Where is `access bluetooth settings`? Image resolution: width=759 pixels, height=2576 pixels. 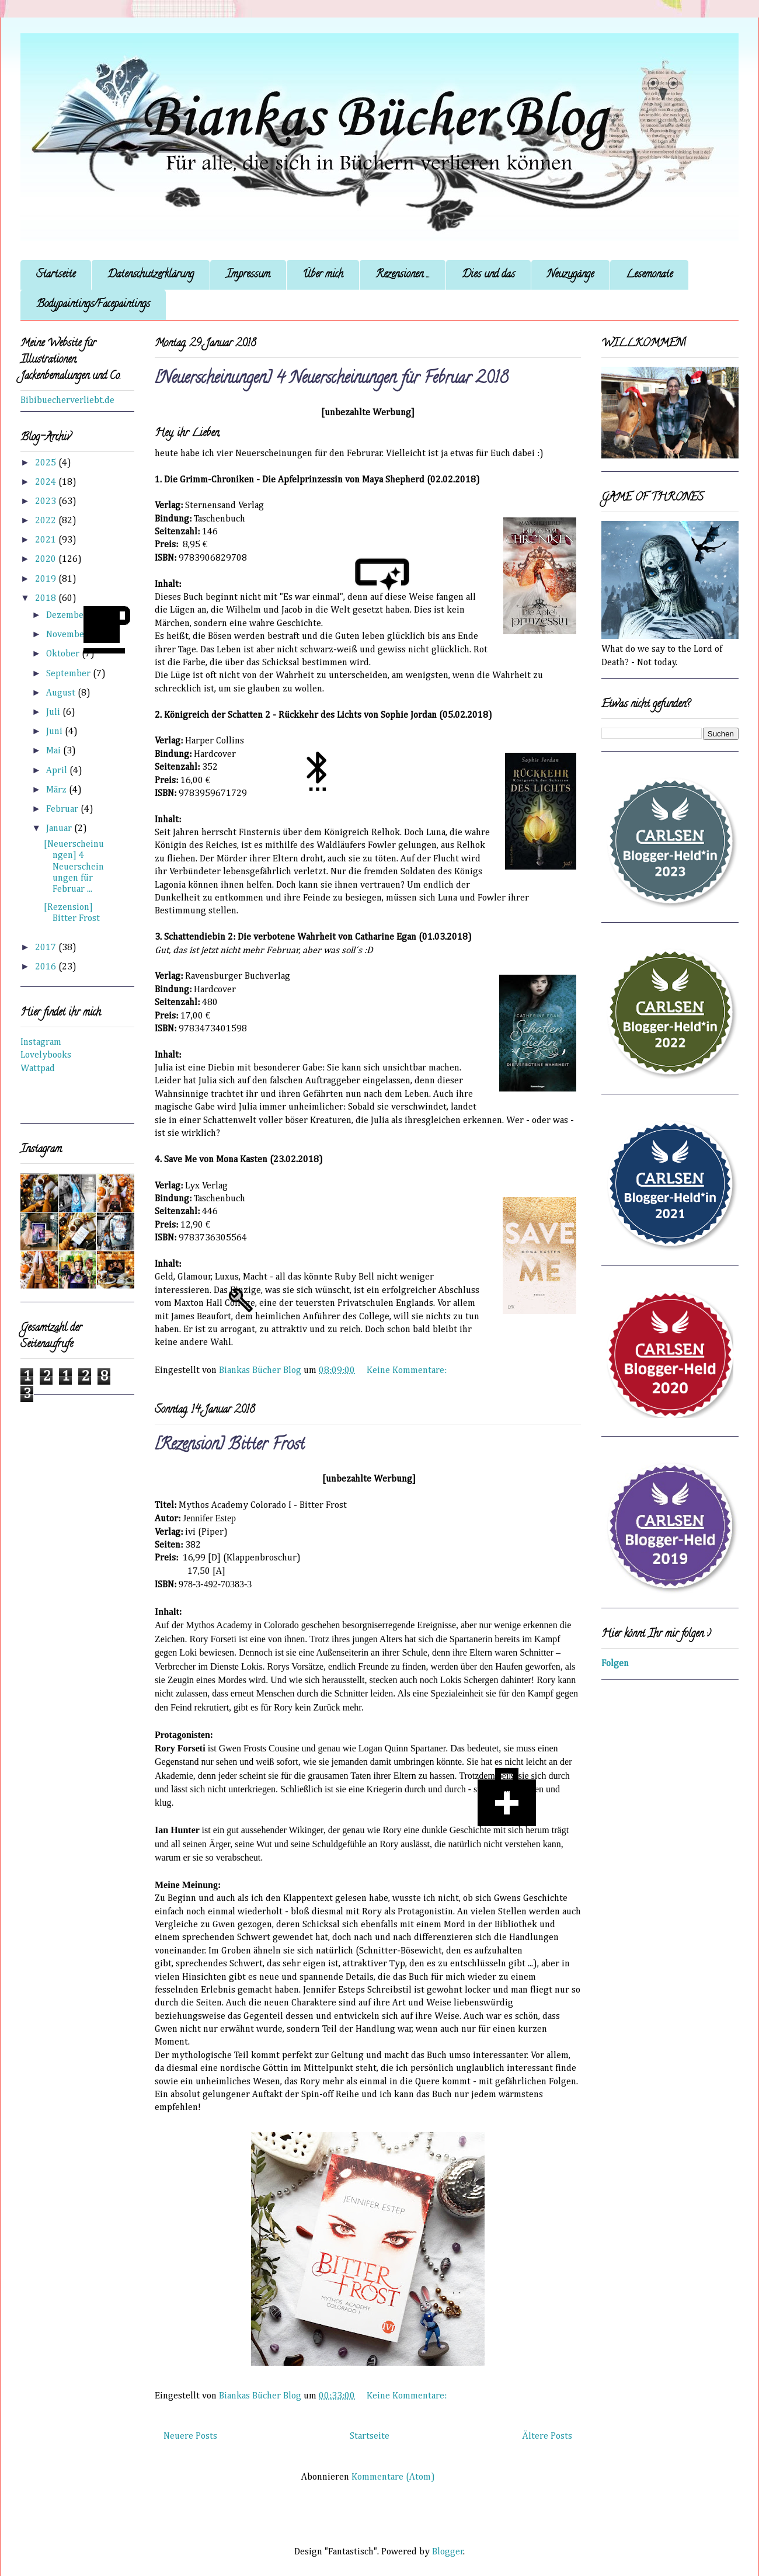 access bluetooth settings is located at coordinates (318, 771).